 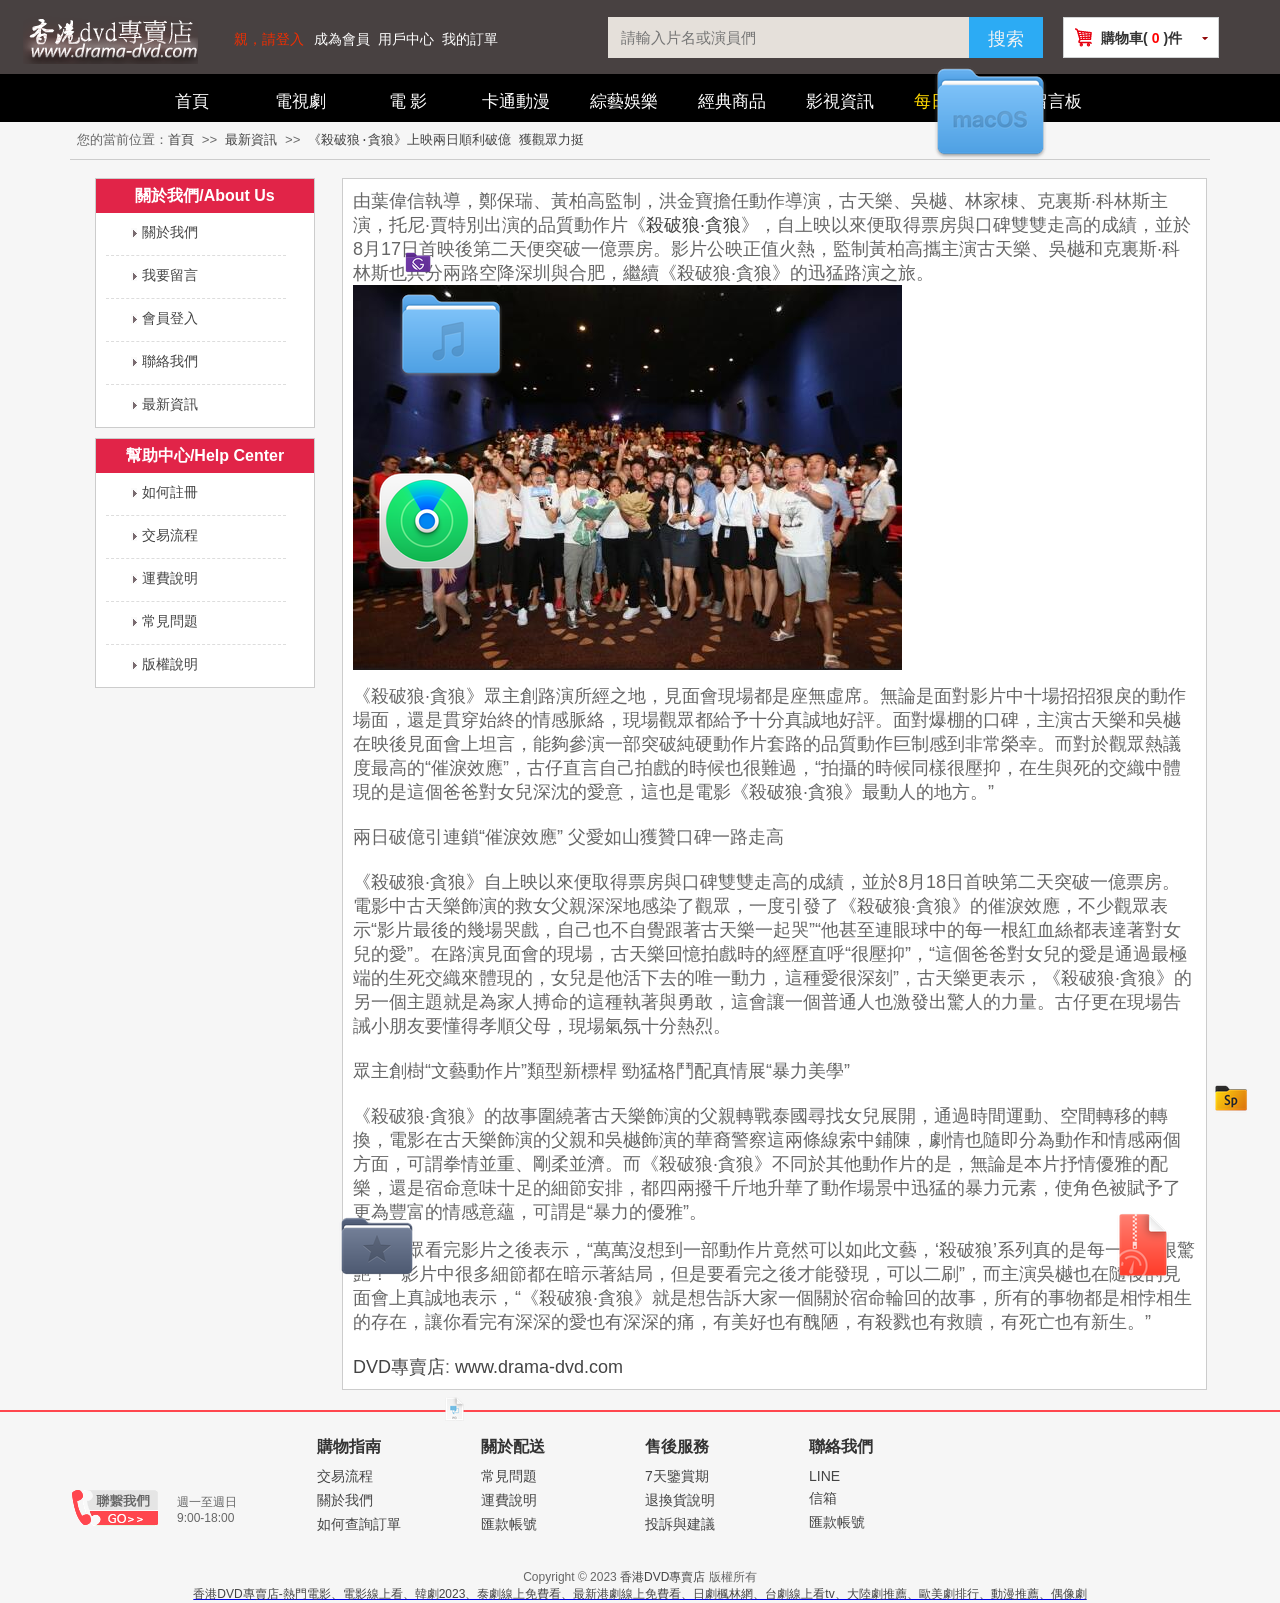 What do you see at coordinates (377, 1246) in the screenshot?
I see `open bookmarked or favorite files` at bounding box center [377, 1246].